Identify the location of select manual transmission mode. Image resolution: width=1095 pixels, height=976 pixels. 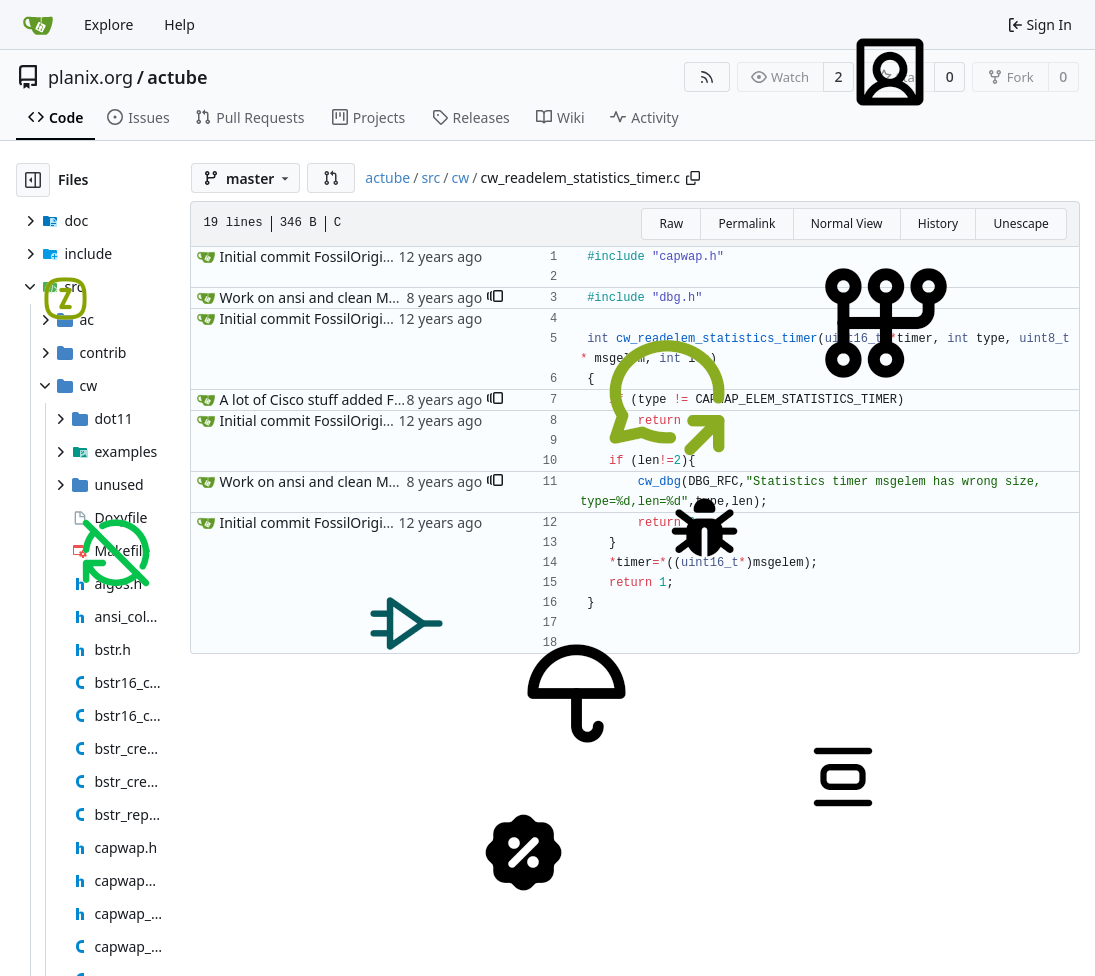
(886, 323).